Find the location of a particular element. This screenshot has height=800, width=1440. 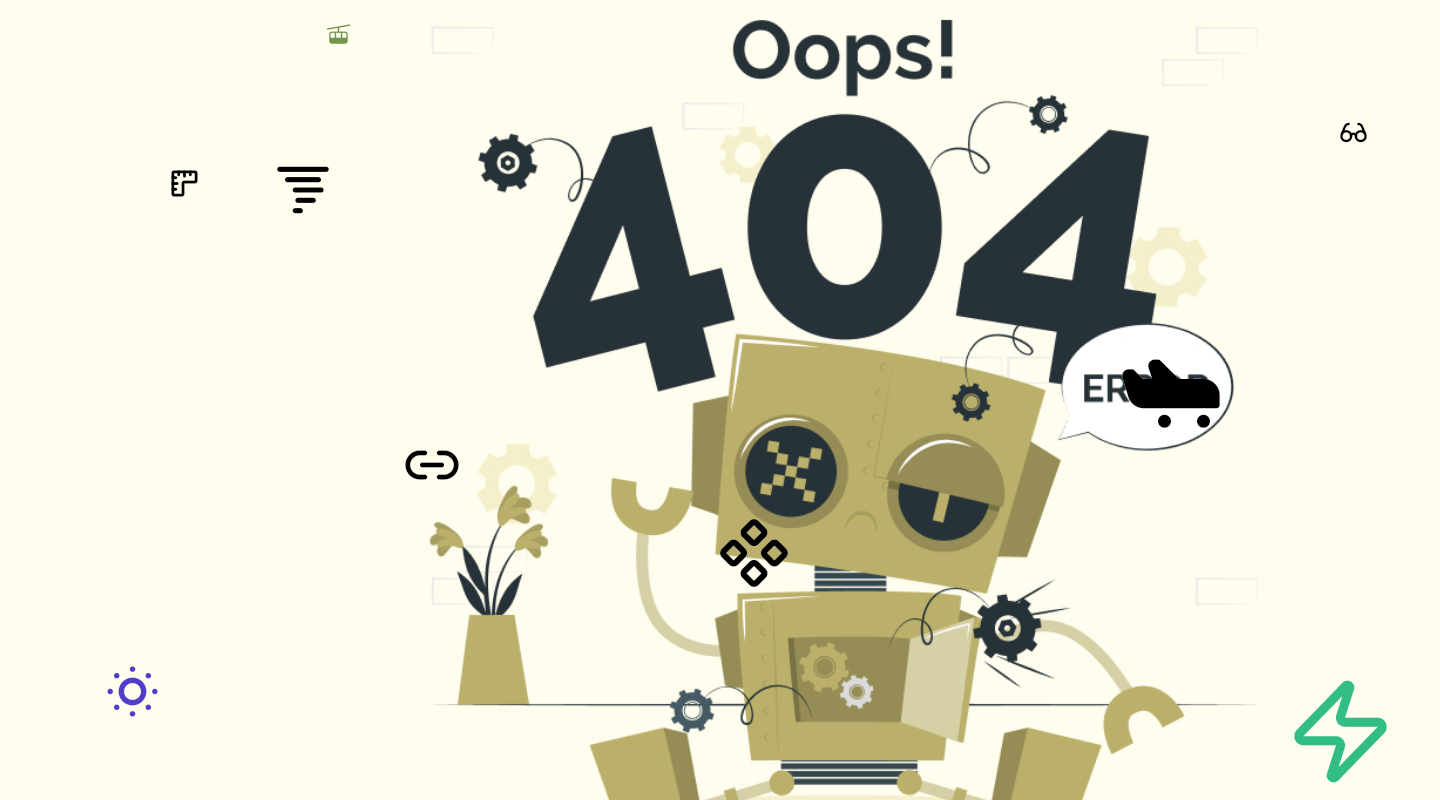

indicates a quick action or instant feature is located at coordinates (1340, 731).